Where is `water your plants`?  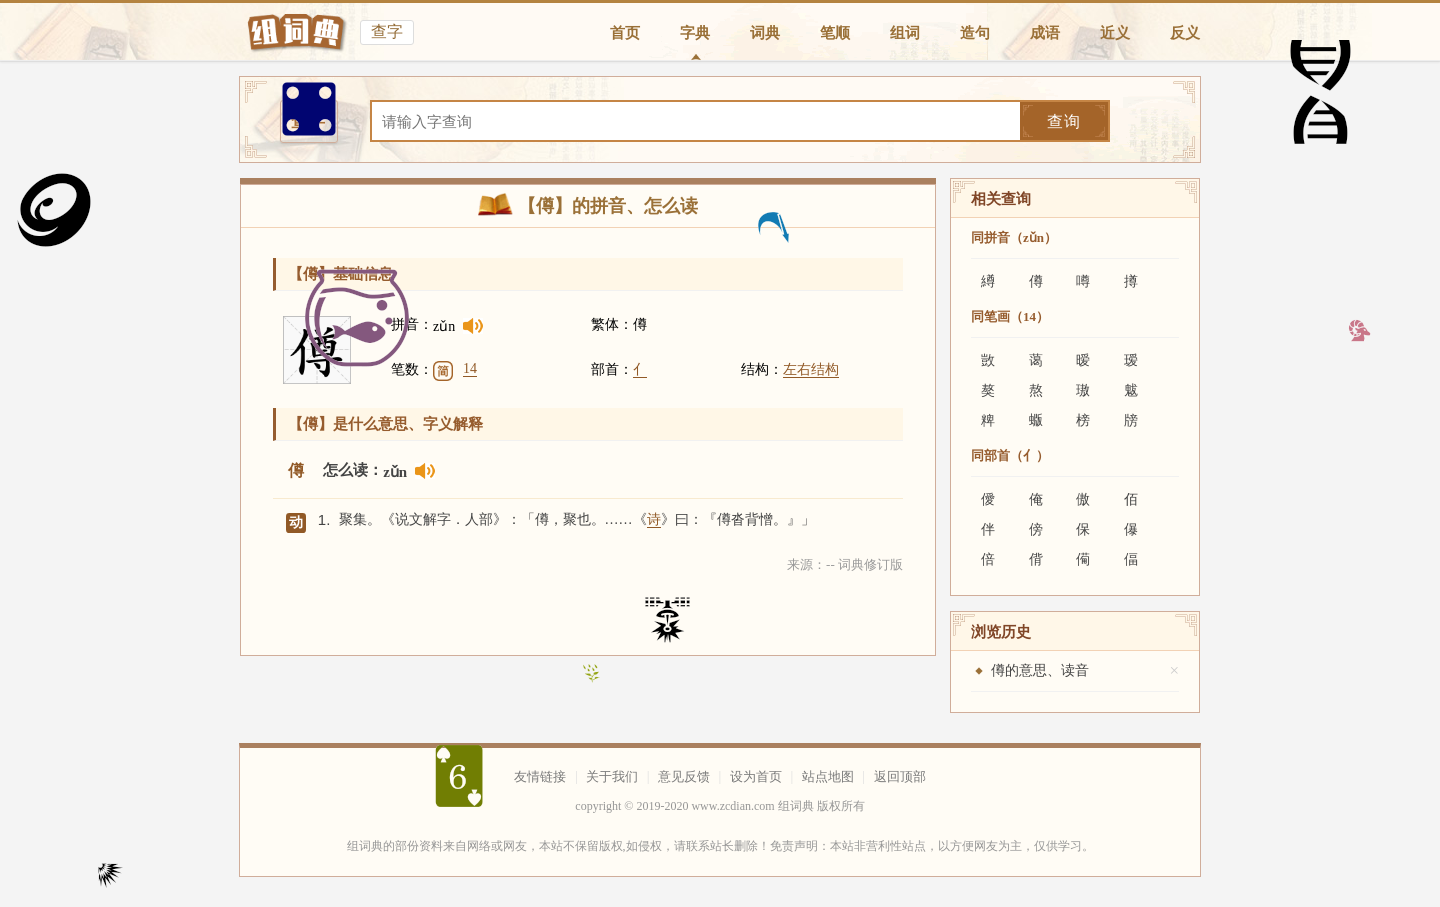 water your plants is located at coordinates (592, 673).